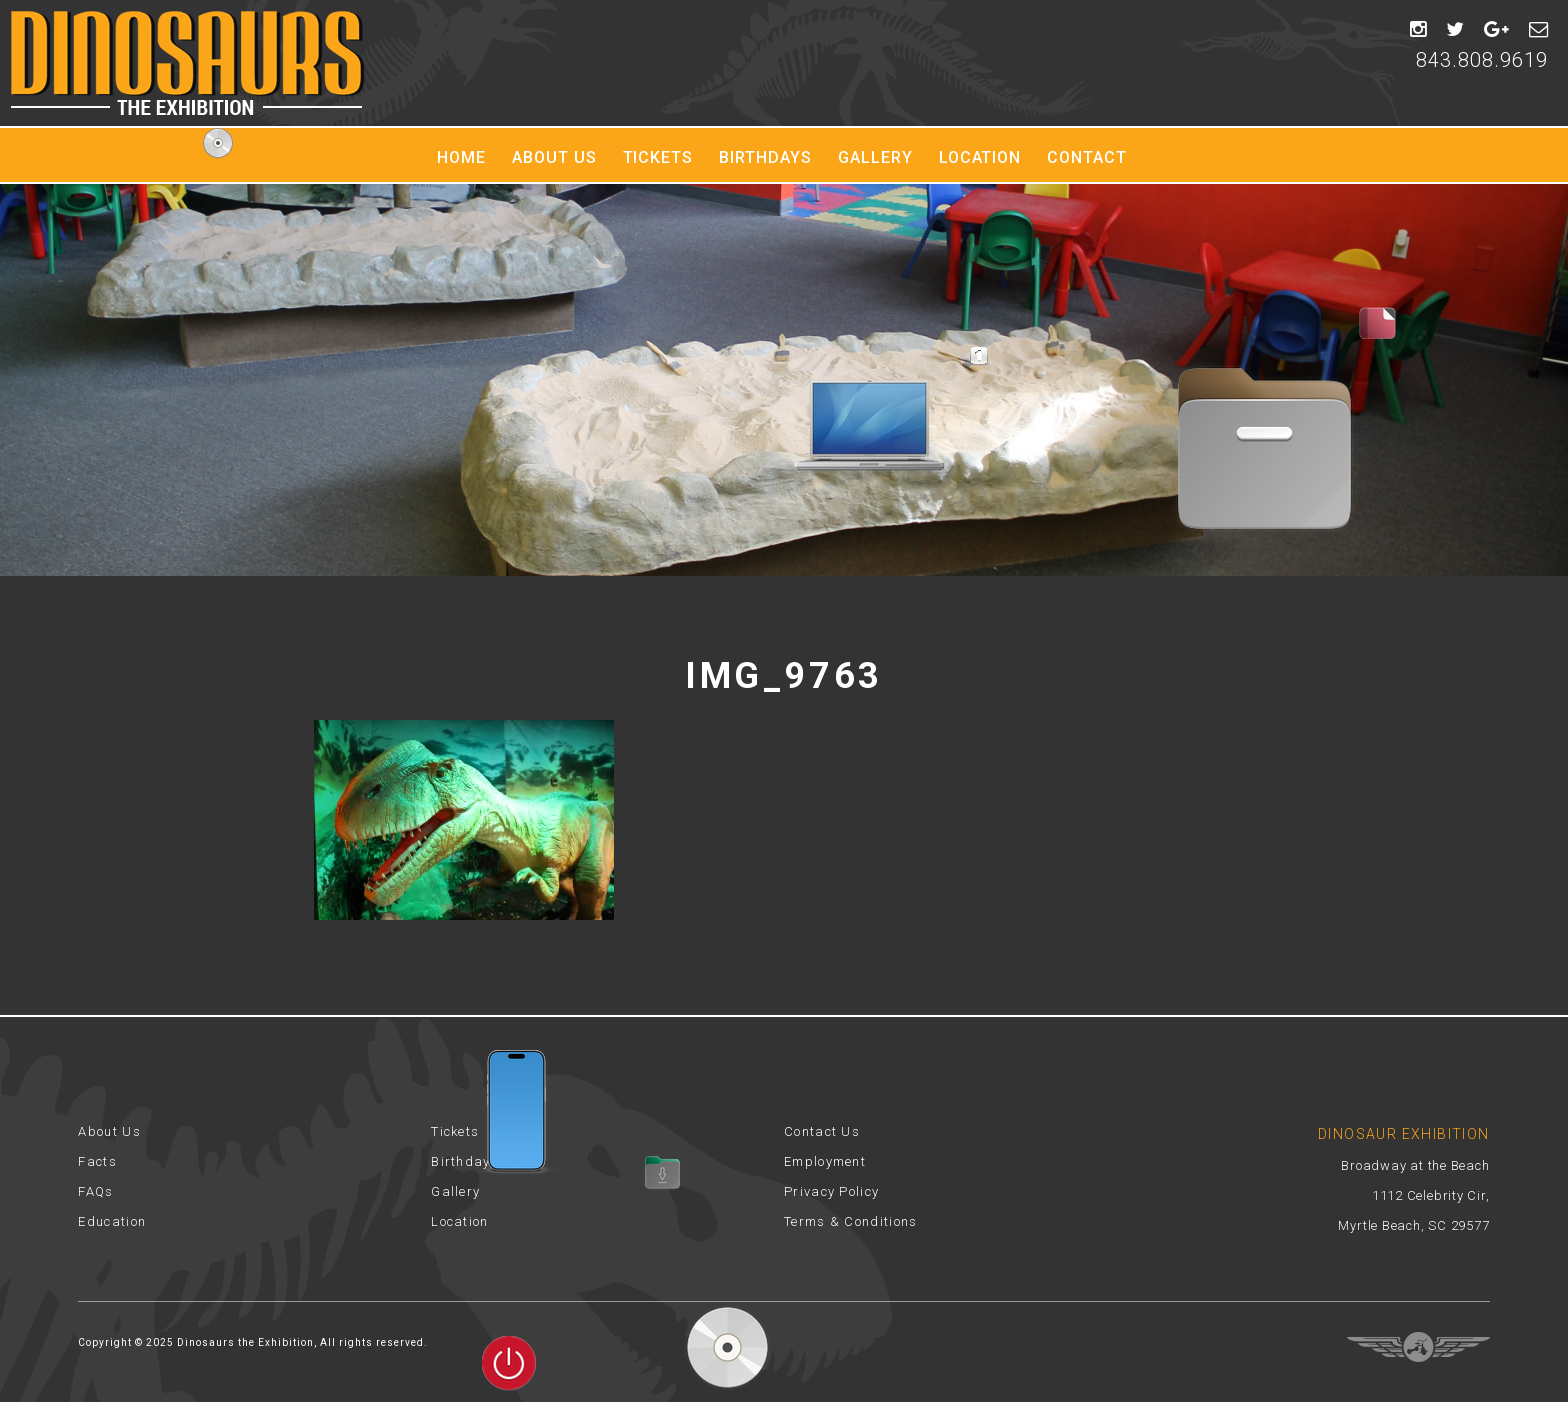 Image resolution: width=1568 pixels, height=1402 pixels. Describe the element at coordinates (510, 1364) in the screenshot. I see `shut down the system` at that location.